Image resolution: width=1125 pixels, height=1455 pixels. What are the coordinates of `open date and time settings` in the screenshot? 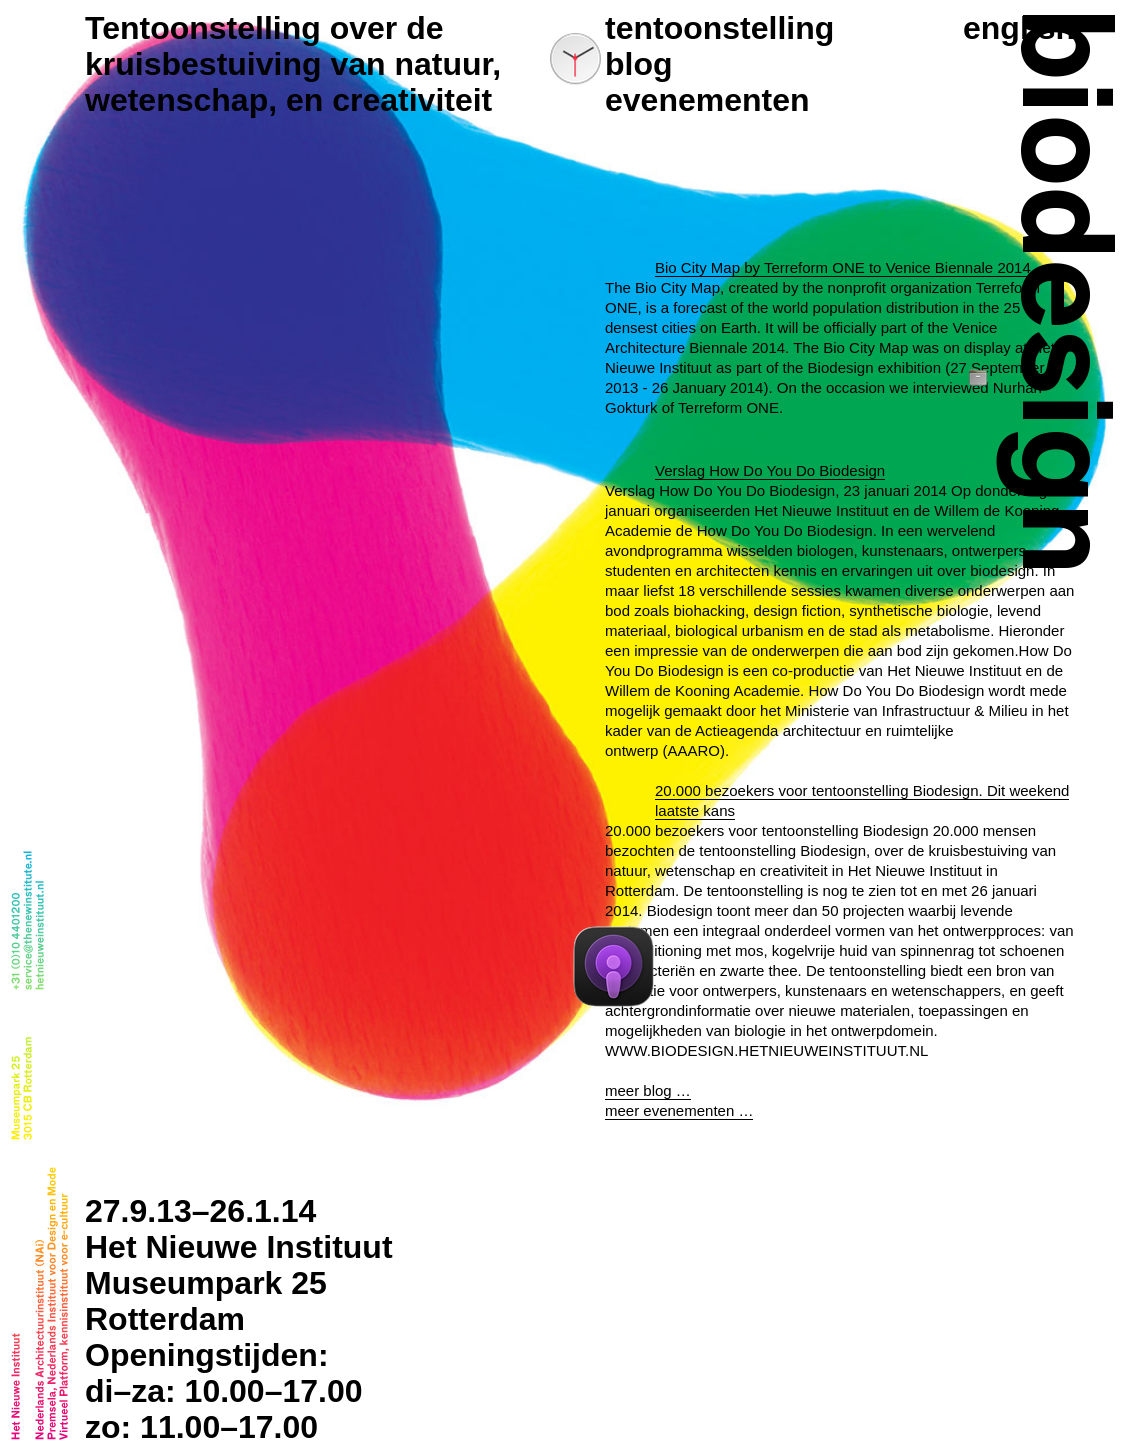 It's located at (575, 58).